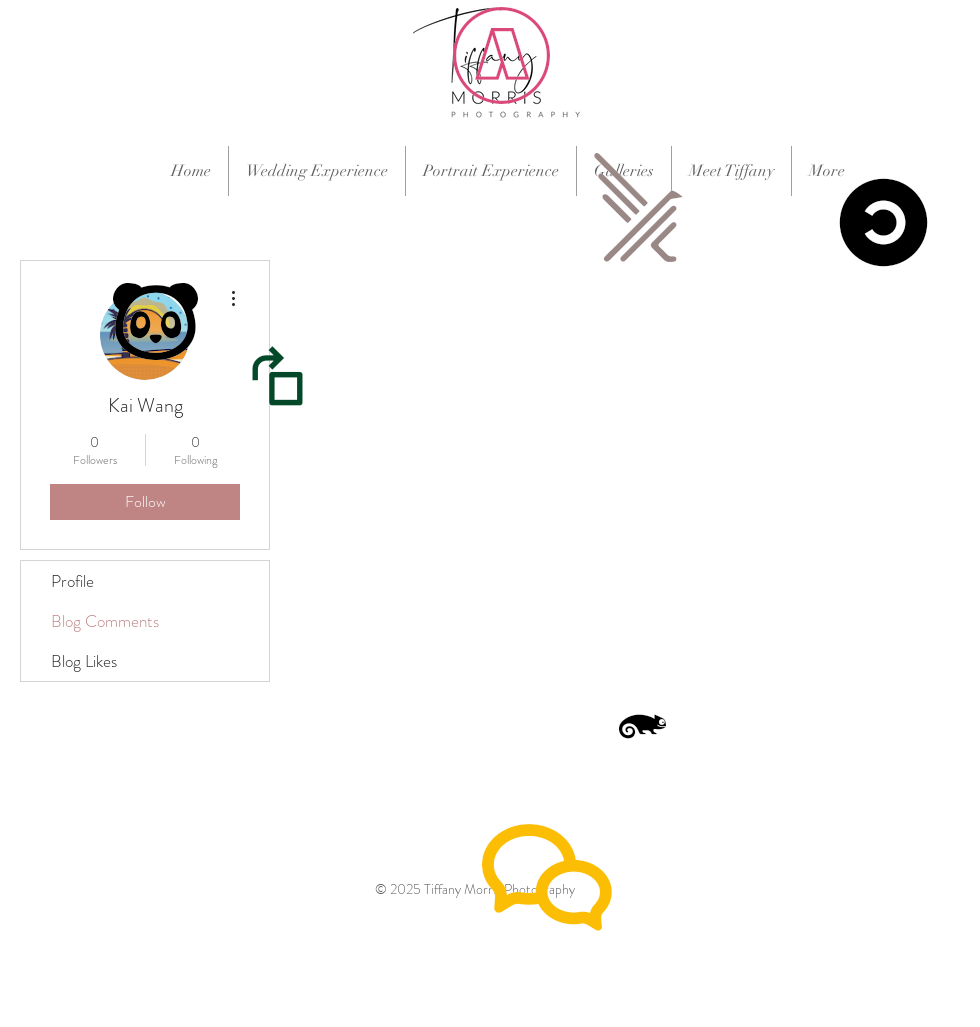 The image size is (980, 1027). Describe the element at coordinates (642, 726) in the screenshot. I see `SUSE Linux brand logo` at that location.